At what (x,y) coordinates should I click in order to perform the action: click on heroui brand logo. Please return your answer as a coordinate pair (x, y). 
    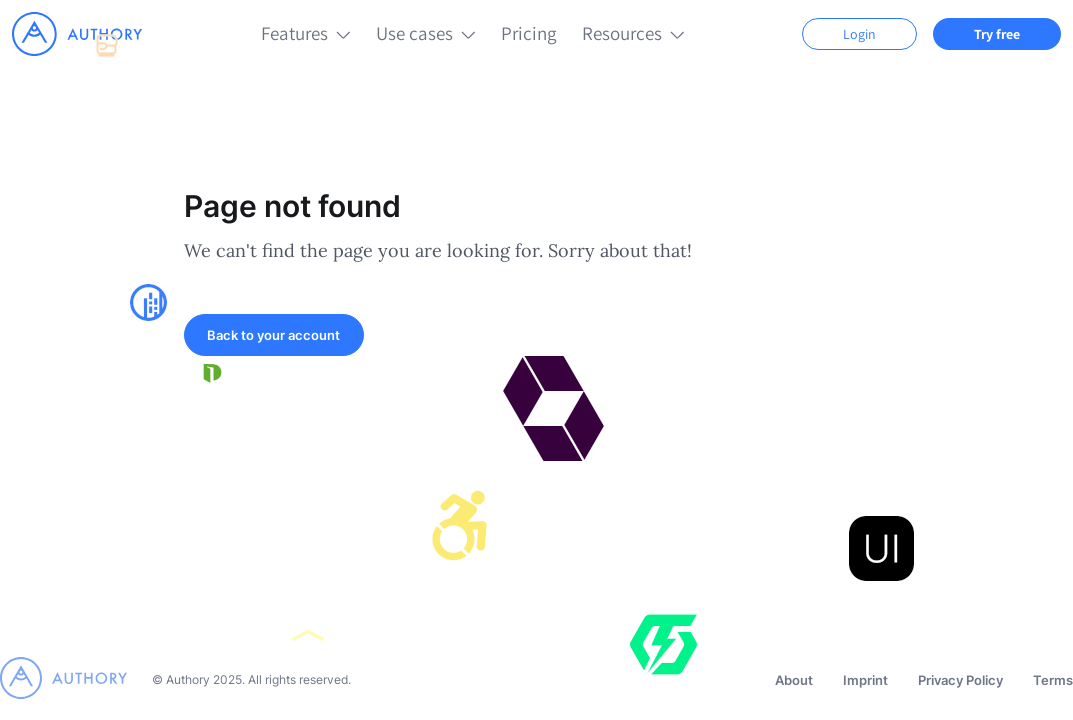
    Looking at the image, I should click on (881, 548).